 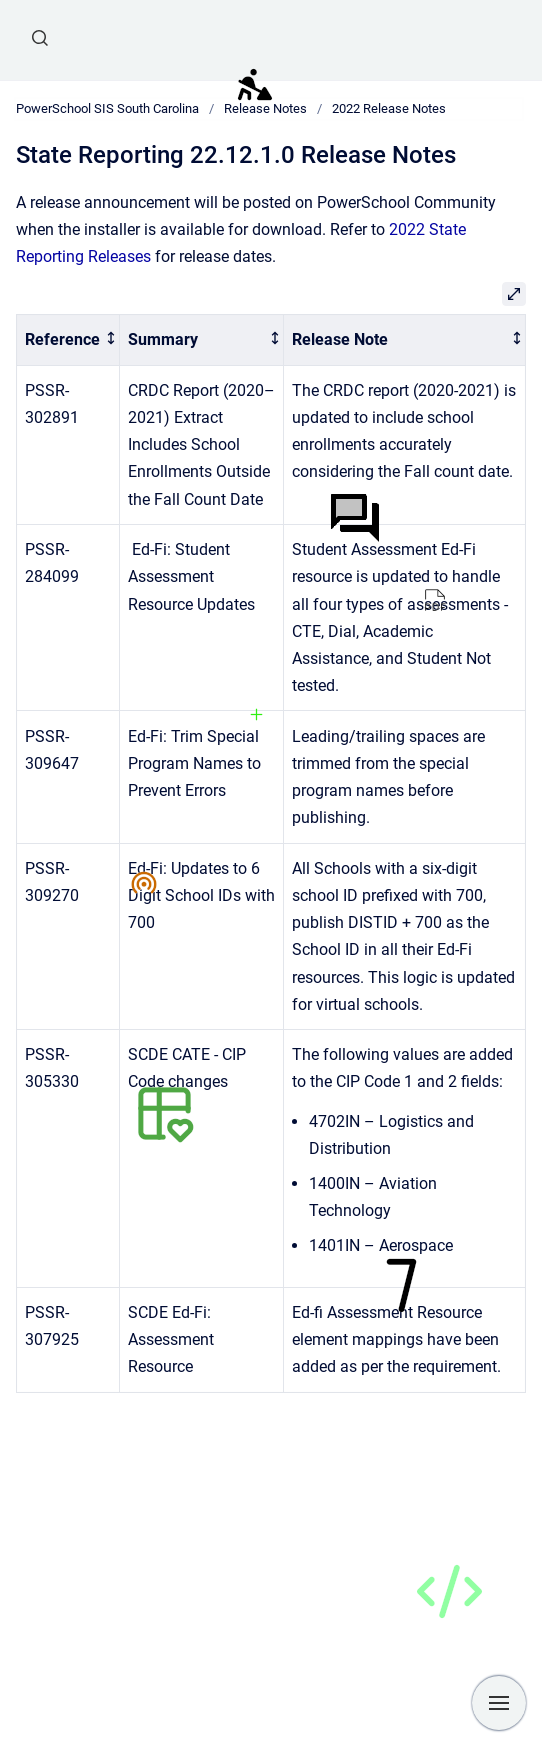 I want to click on open forum or group discussion, so click(x=355, y=518).